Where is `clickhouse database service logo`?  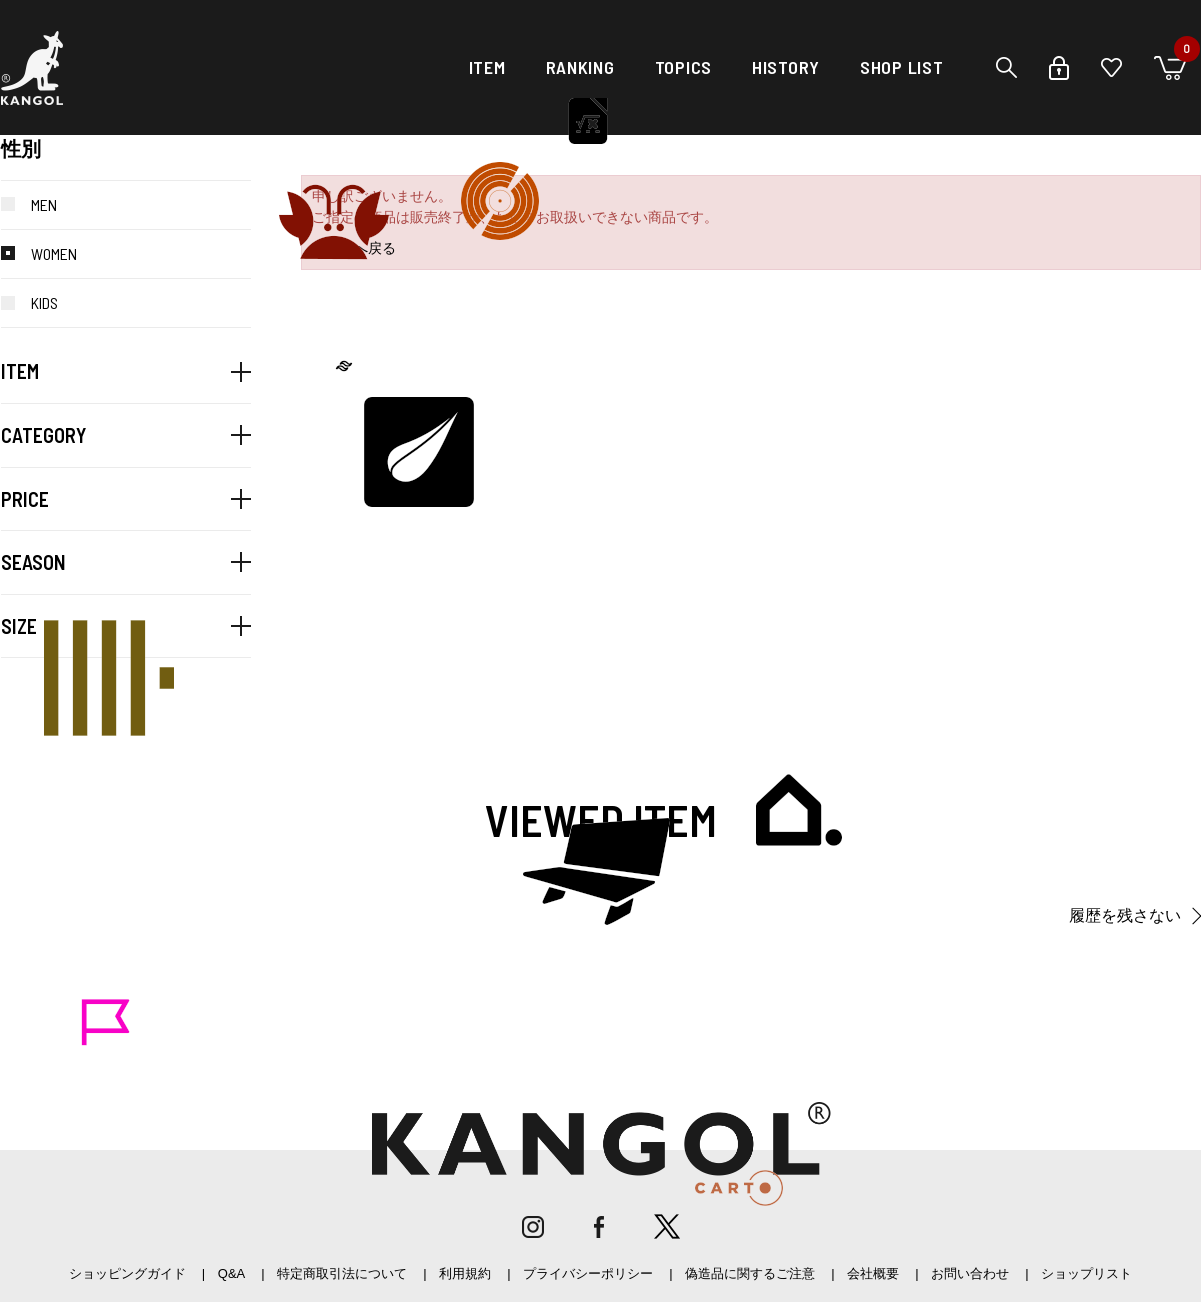
clickhouse database service logo is located at coordinates (109, 678).